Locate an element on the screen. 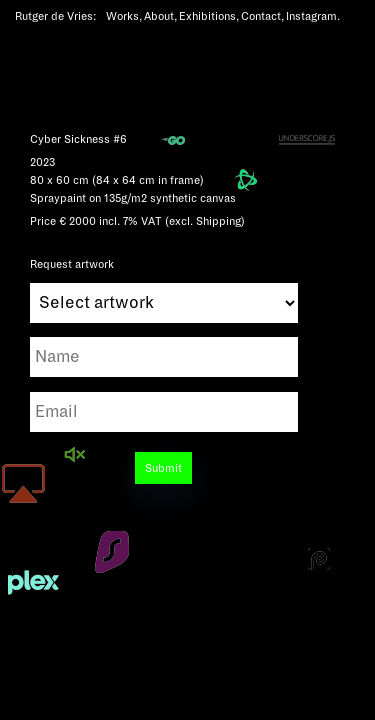 The height and width of the screenshot is (720, 375). launch Battle.net gaming client is located at coordinates (246, 180).